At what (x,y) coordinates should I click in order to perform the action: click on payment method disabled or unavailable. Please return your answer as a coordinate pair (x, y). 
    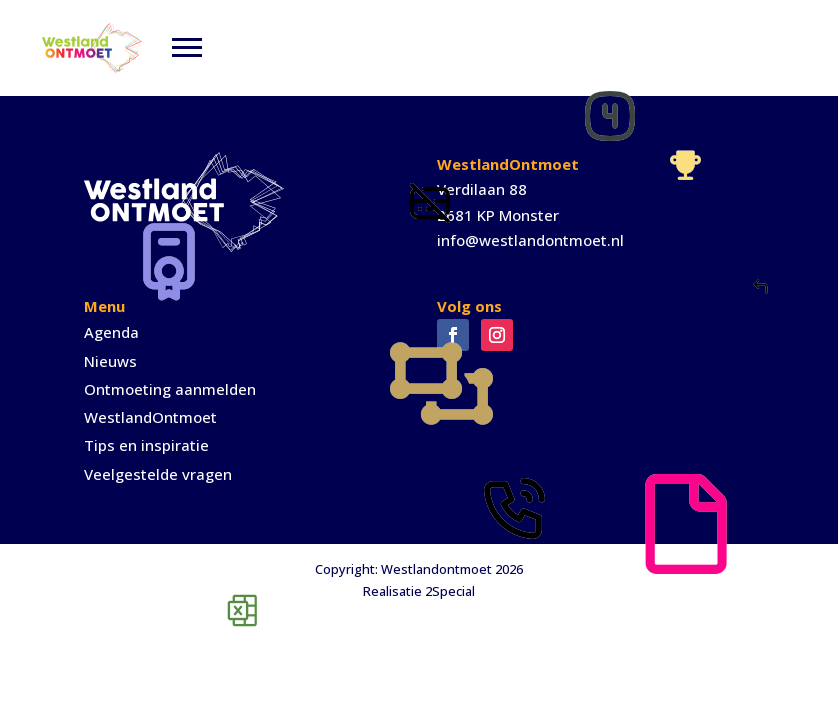
    Looking at the image, I should click on (430, 203).